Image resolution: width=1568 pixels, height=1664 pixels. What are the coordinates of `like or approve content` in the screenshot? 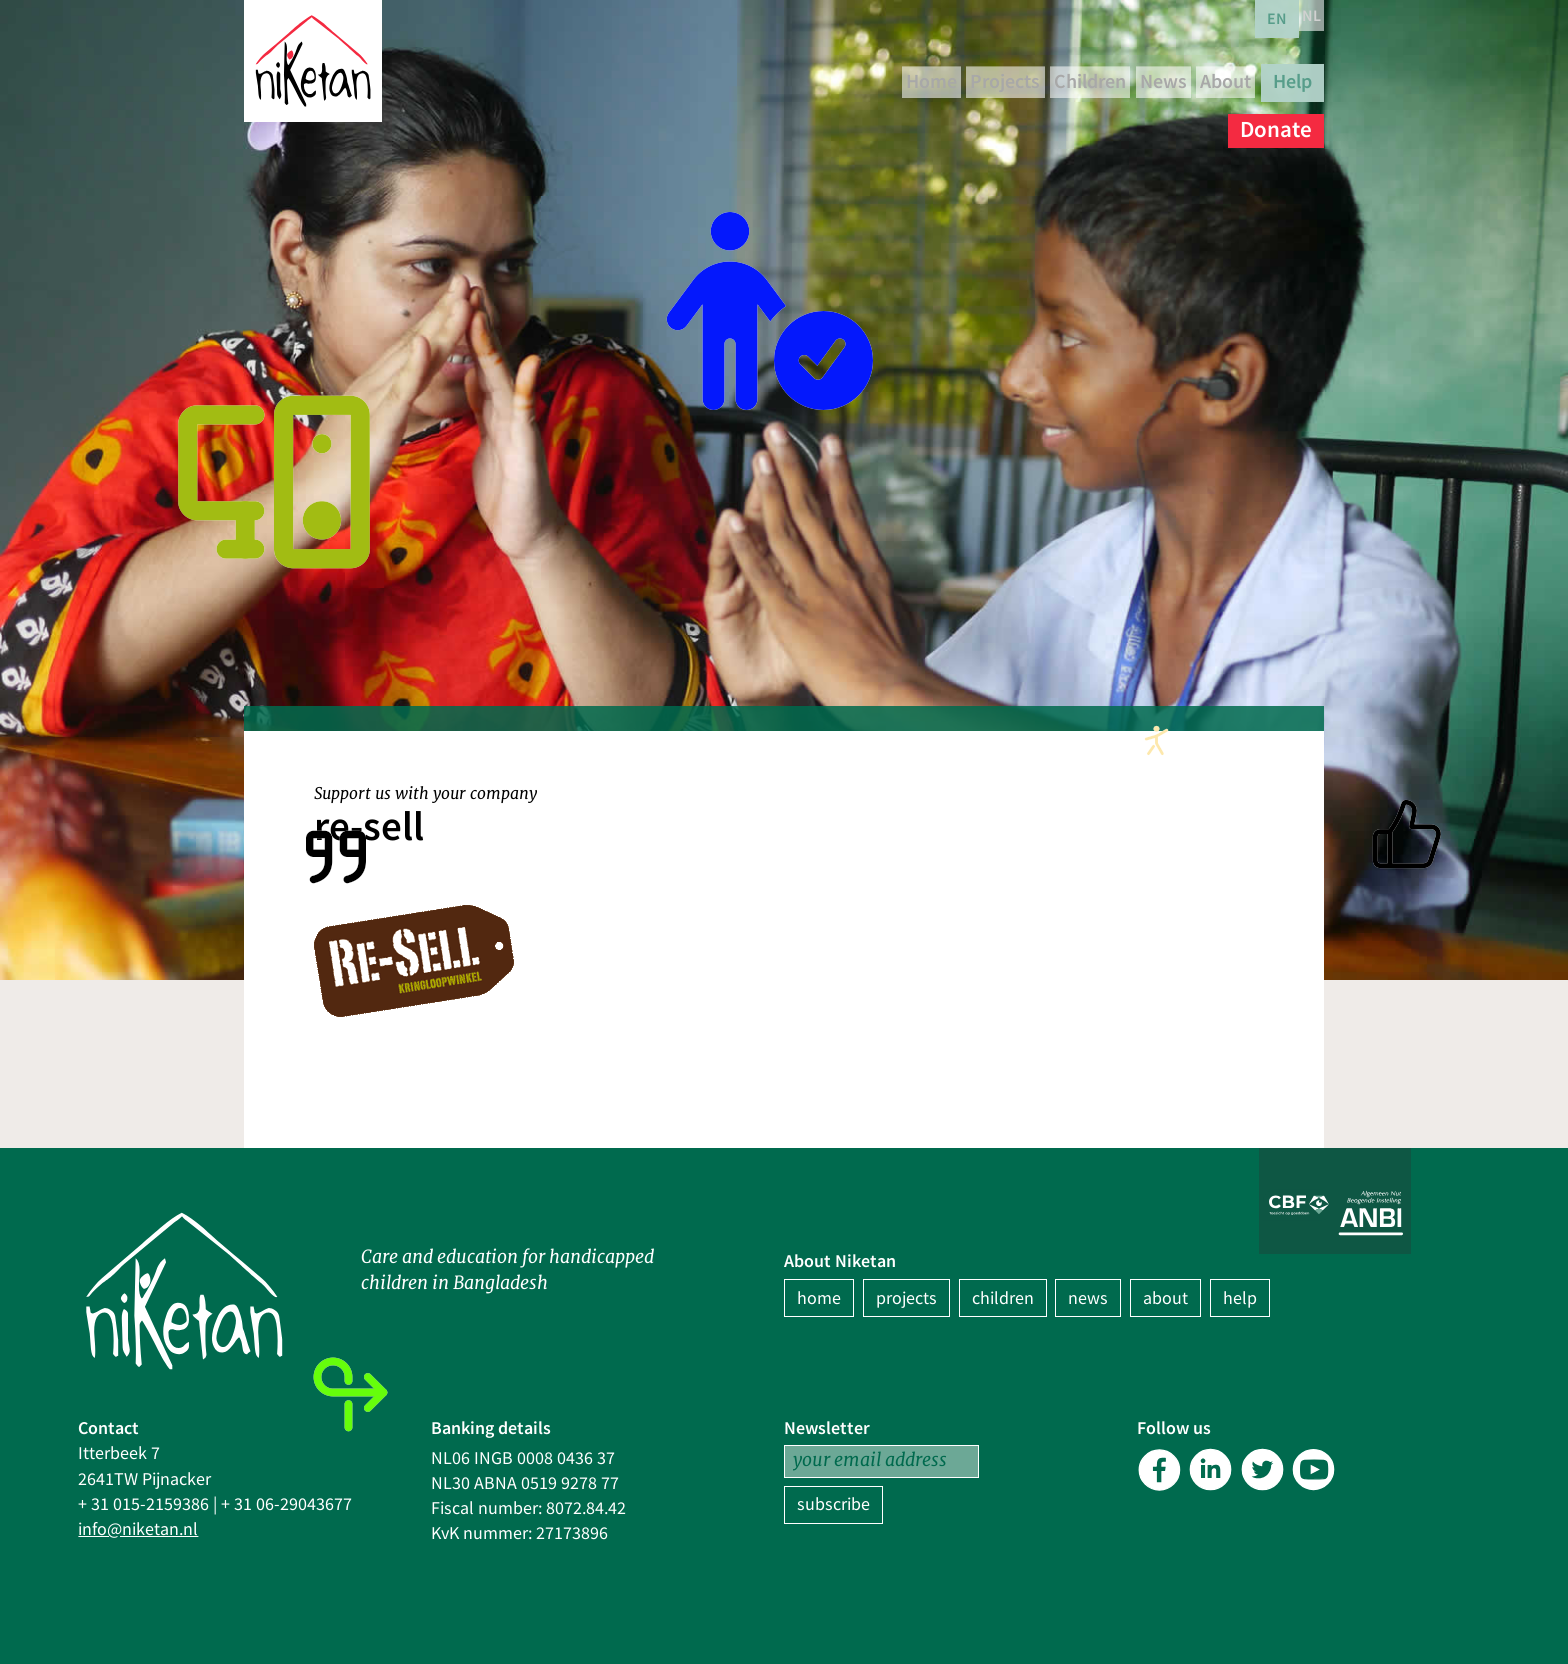 It's located at (1407, 834).